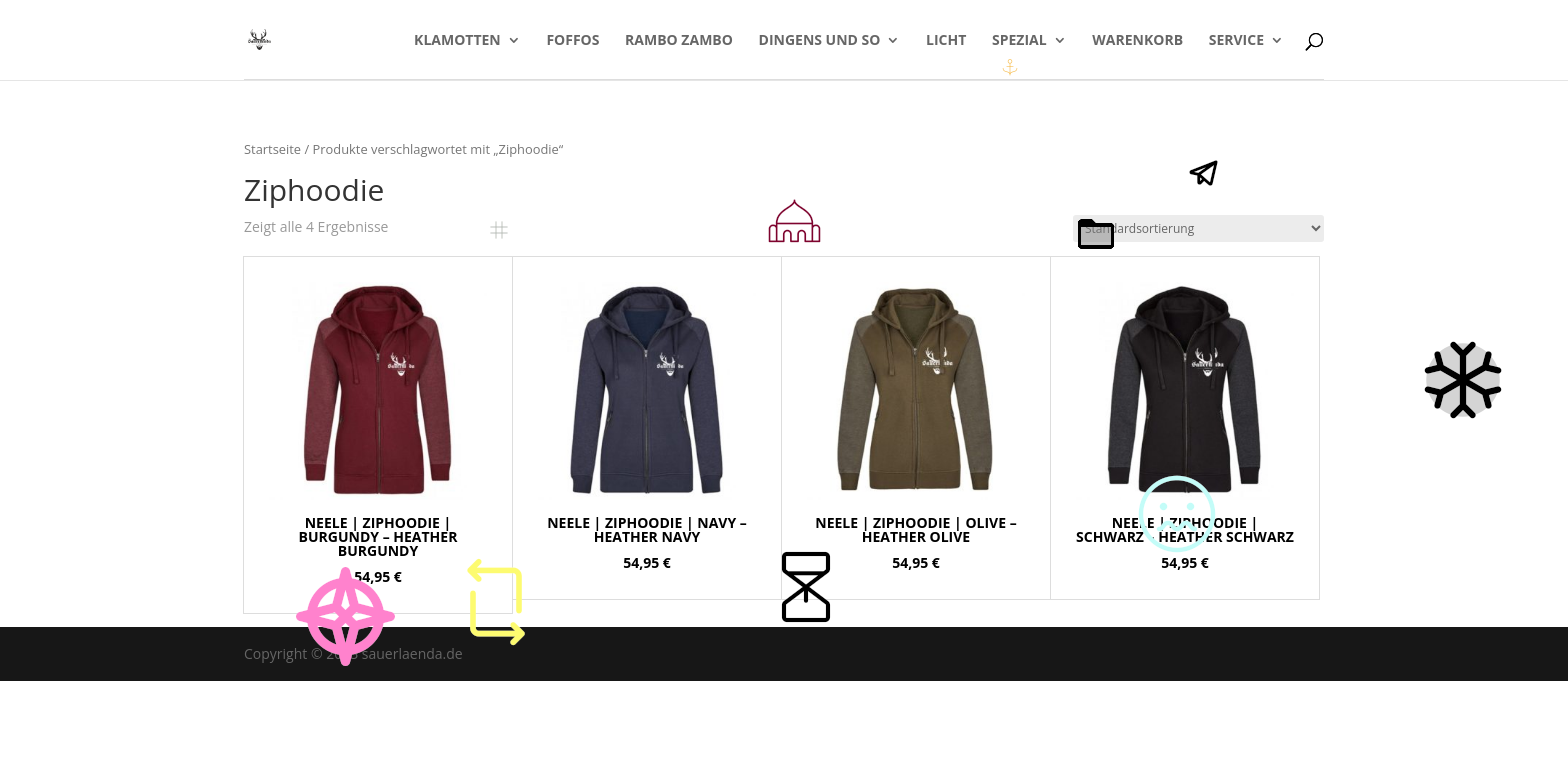 This screenshot has width=1568, height=771. Describe the element at coordinates (496, 602) in the screenshot. I see `rotate your device orientation` at that location.